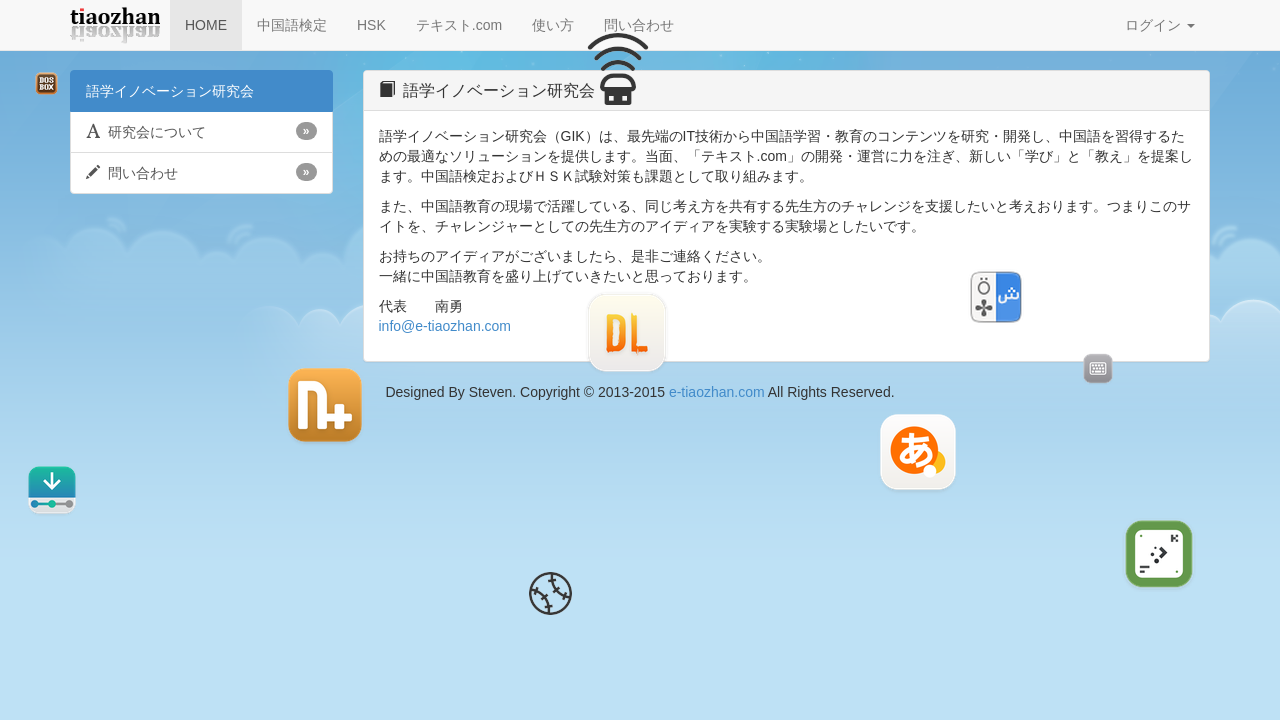 Image resolution: width=1280 pixels, height=720 pixels. What do you see at coordinates (550, 593) in the screenshot?
I see `access sports and activity emoji` at bounding box center [550, 593].